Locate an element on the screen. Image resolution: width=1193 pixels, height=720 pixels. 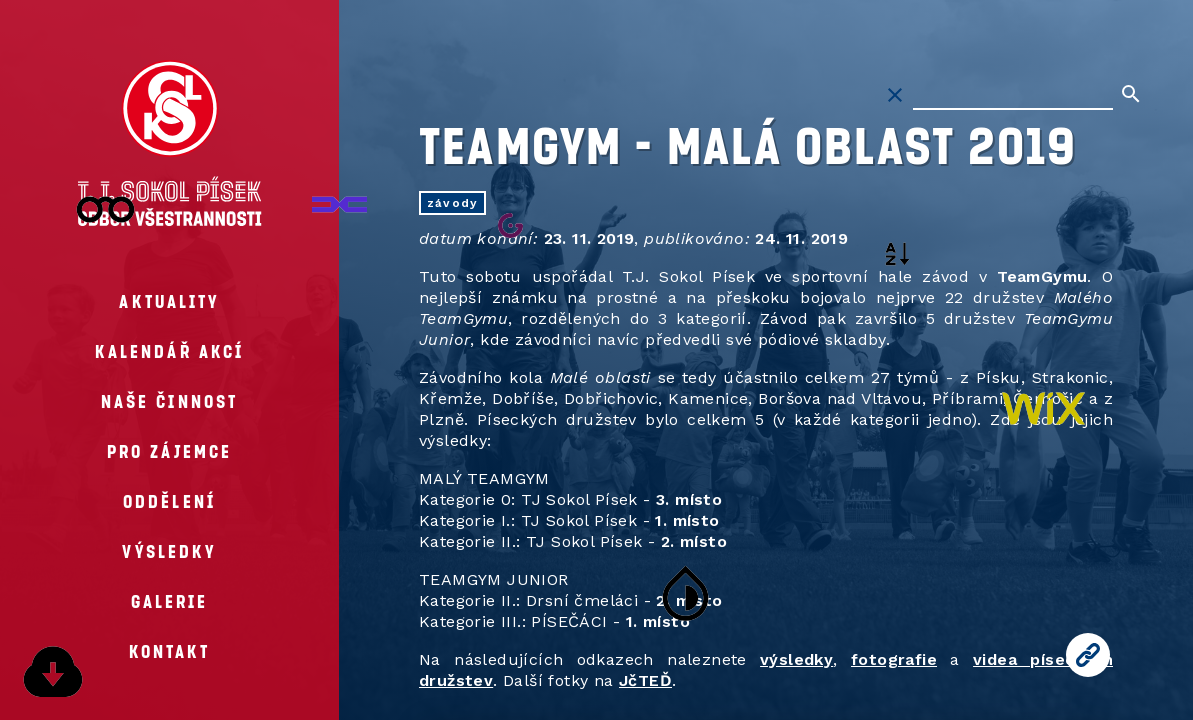
enable reading or accessibility mode is located at coordinates (105, 209).